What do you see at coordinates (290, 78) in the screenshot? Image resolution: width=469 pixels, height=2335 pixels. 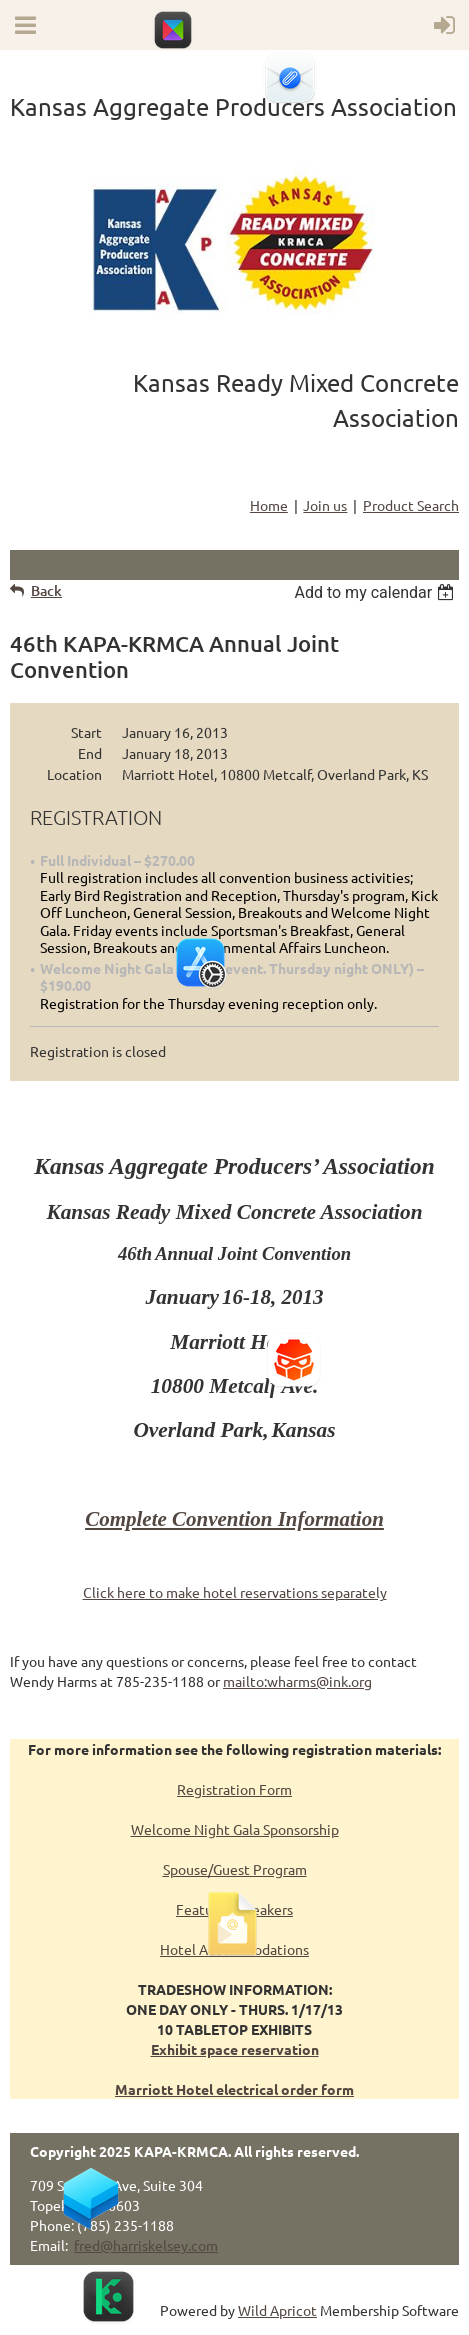 I see `open email attachment viewer` at bounding box center [290, 78].